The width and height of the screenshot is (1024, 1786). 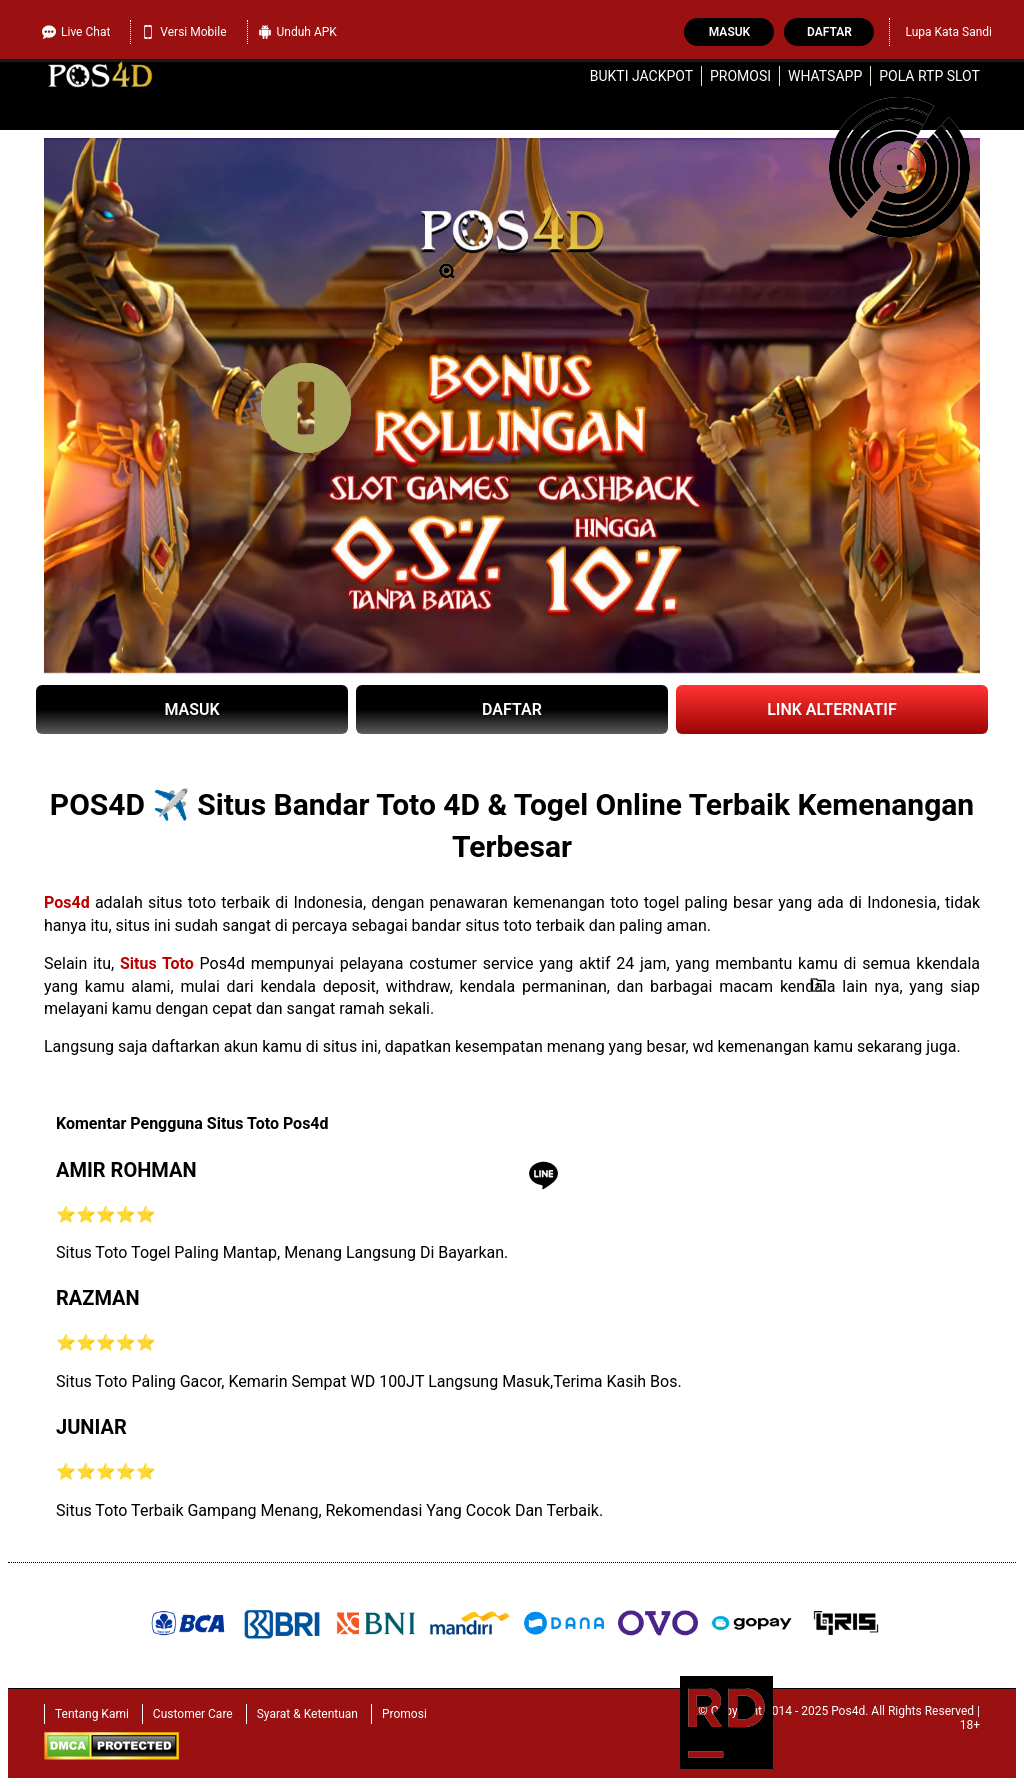 I want to click on open LINE messaging app, so click(x=543, y=1175).